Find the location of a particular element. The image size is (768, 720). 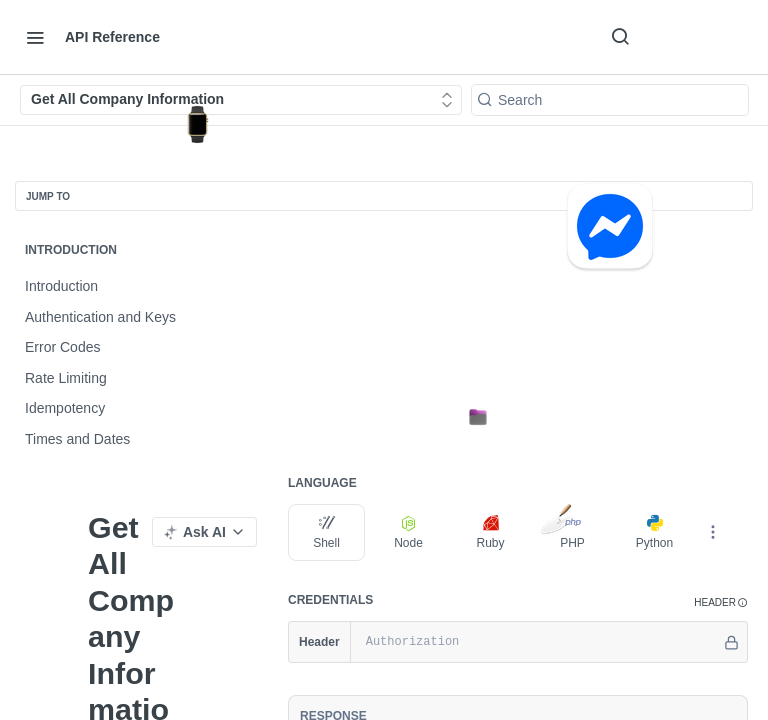

open folder containing files is located at coordinates (478, 417).